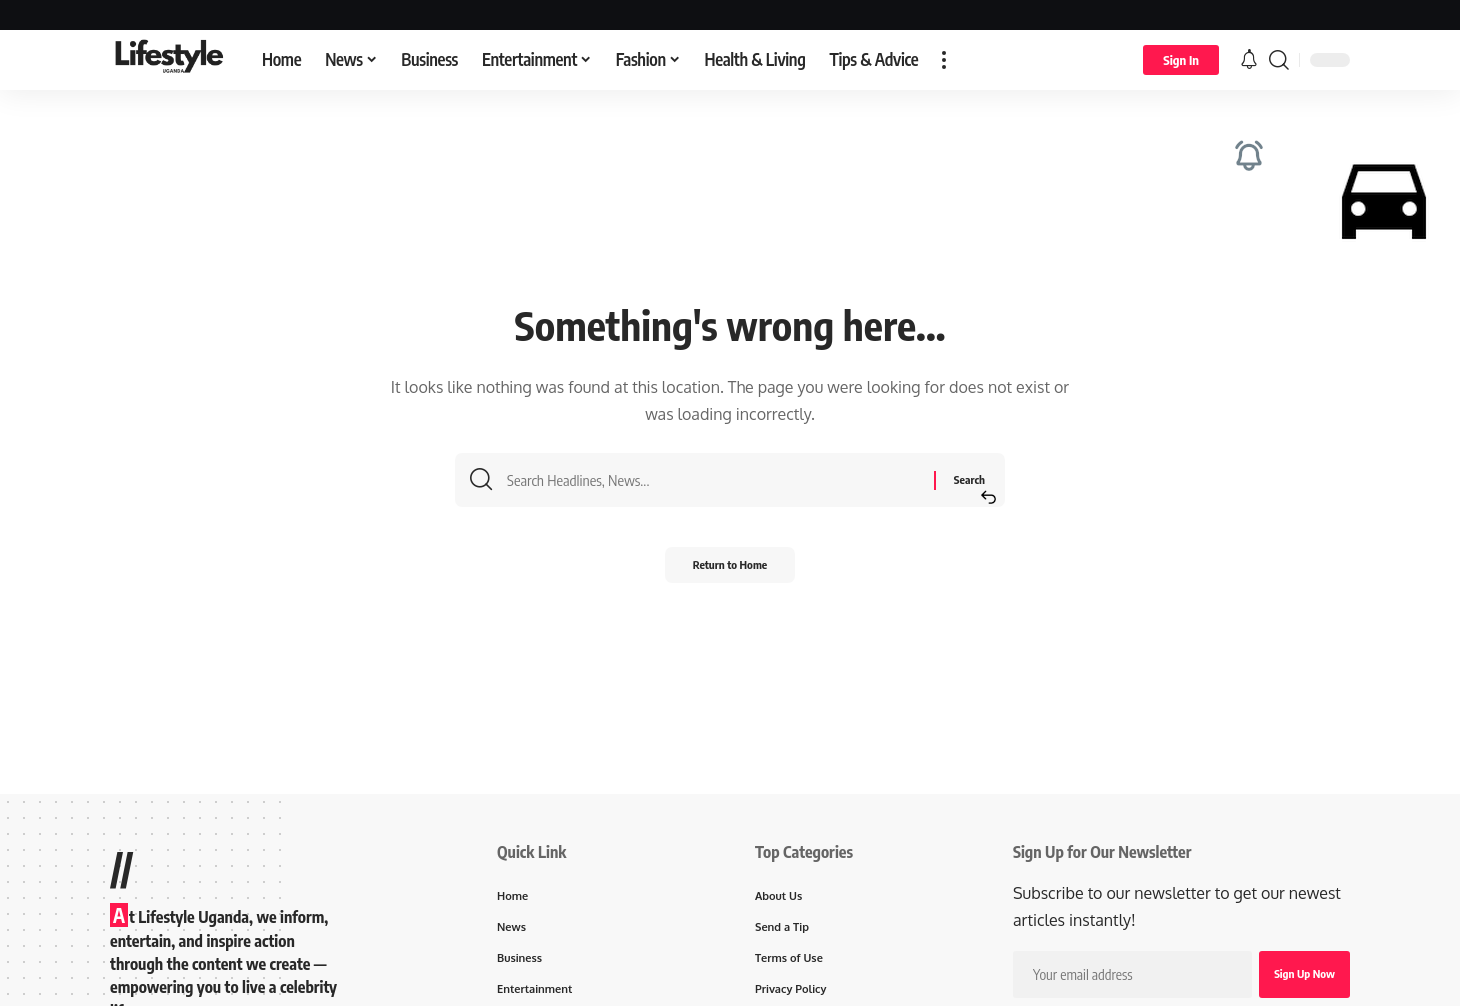 Image resolution: width=1460 pixels, height=1006 pixels. Describe the element at coordinates (1384, 197) in the screenshot. I see `get driving directions` at that location.